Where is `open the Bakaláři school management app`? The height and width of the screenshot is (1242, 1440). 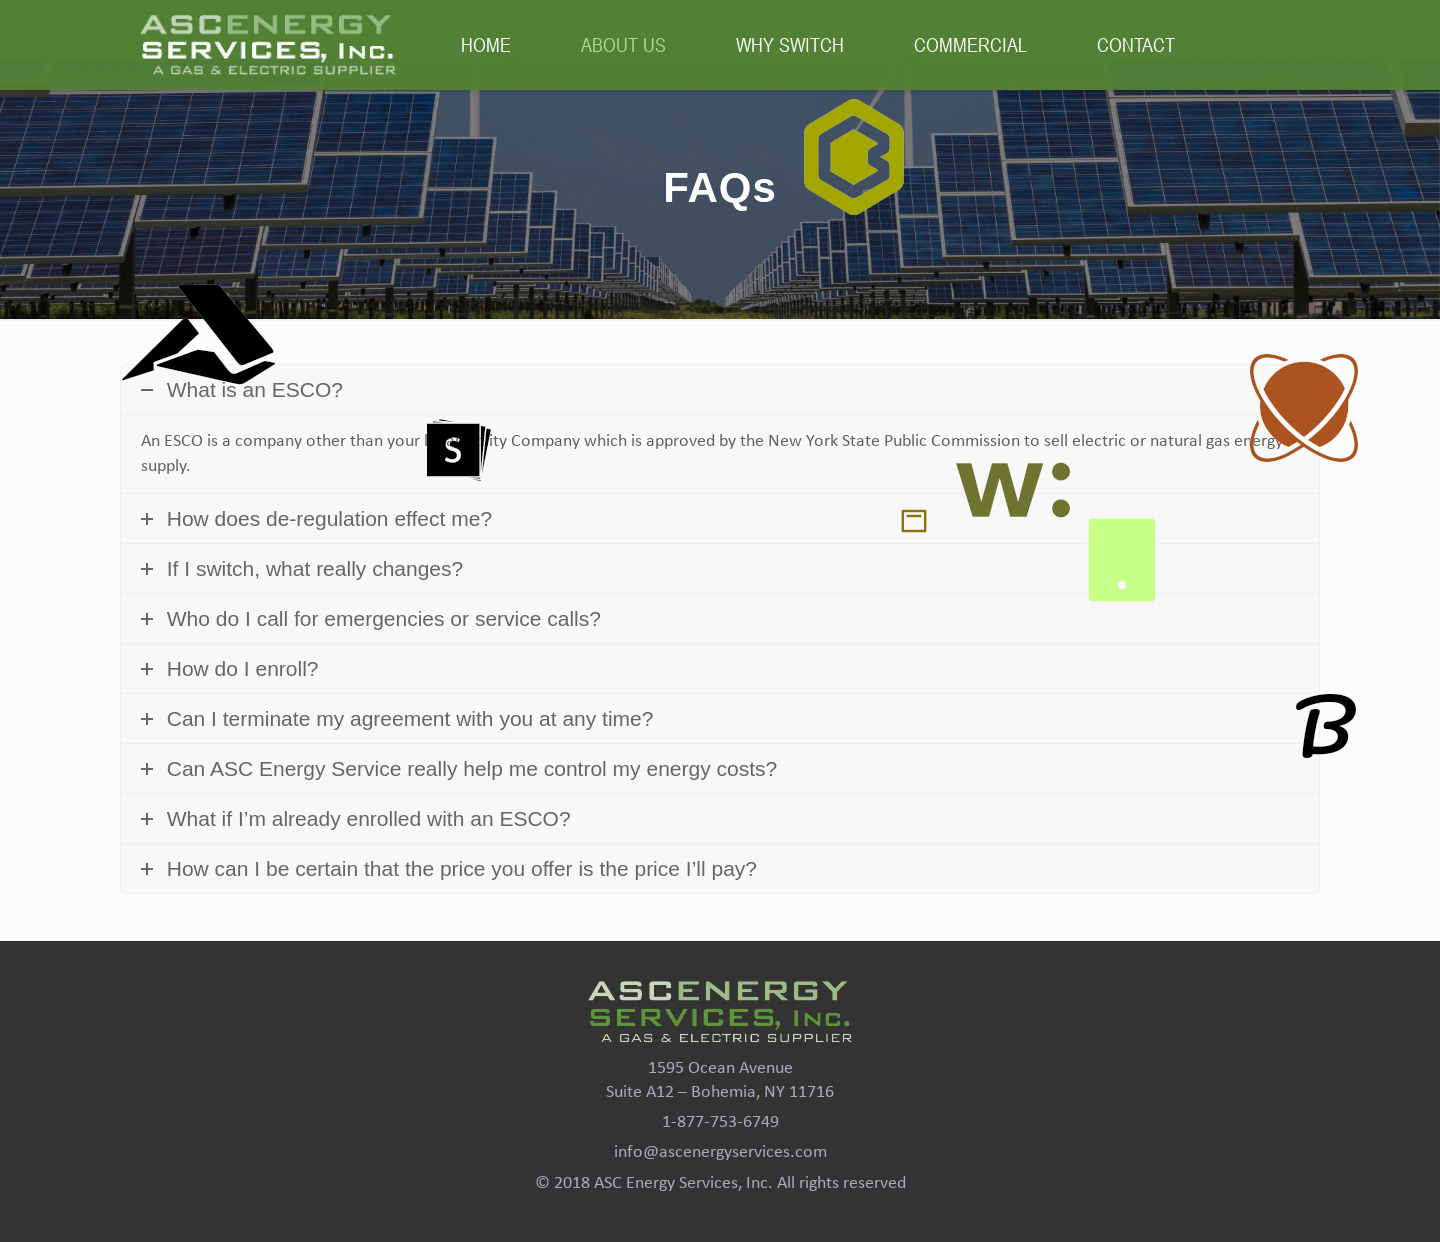
open the Bakaláři school management app is located at coordinates (854, 157).